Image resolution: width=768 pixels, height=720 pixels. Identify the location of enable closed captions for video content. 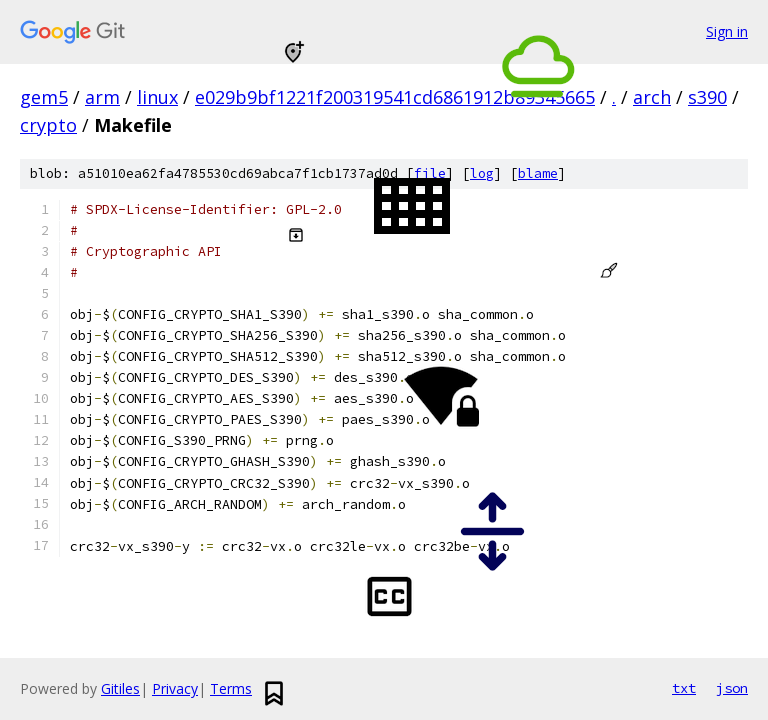
(389, 596).